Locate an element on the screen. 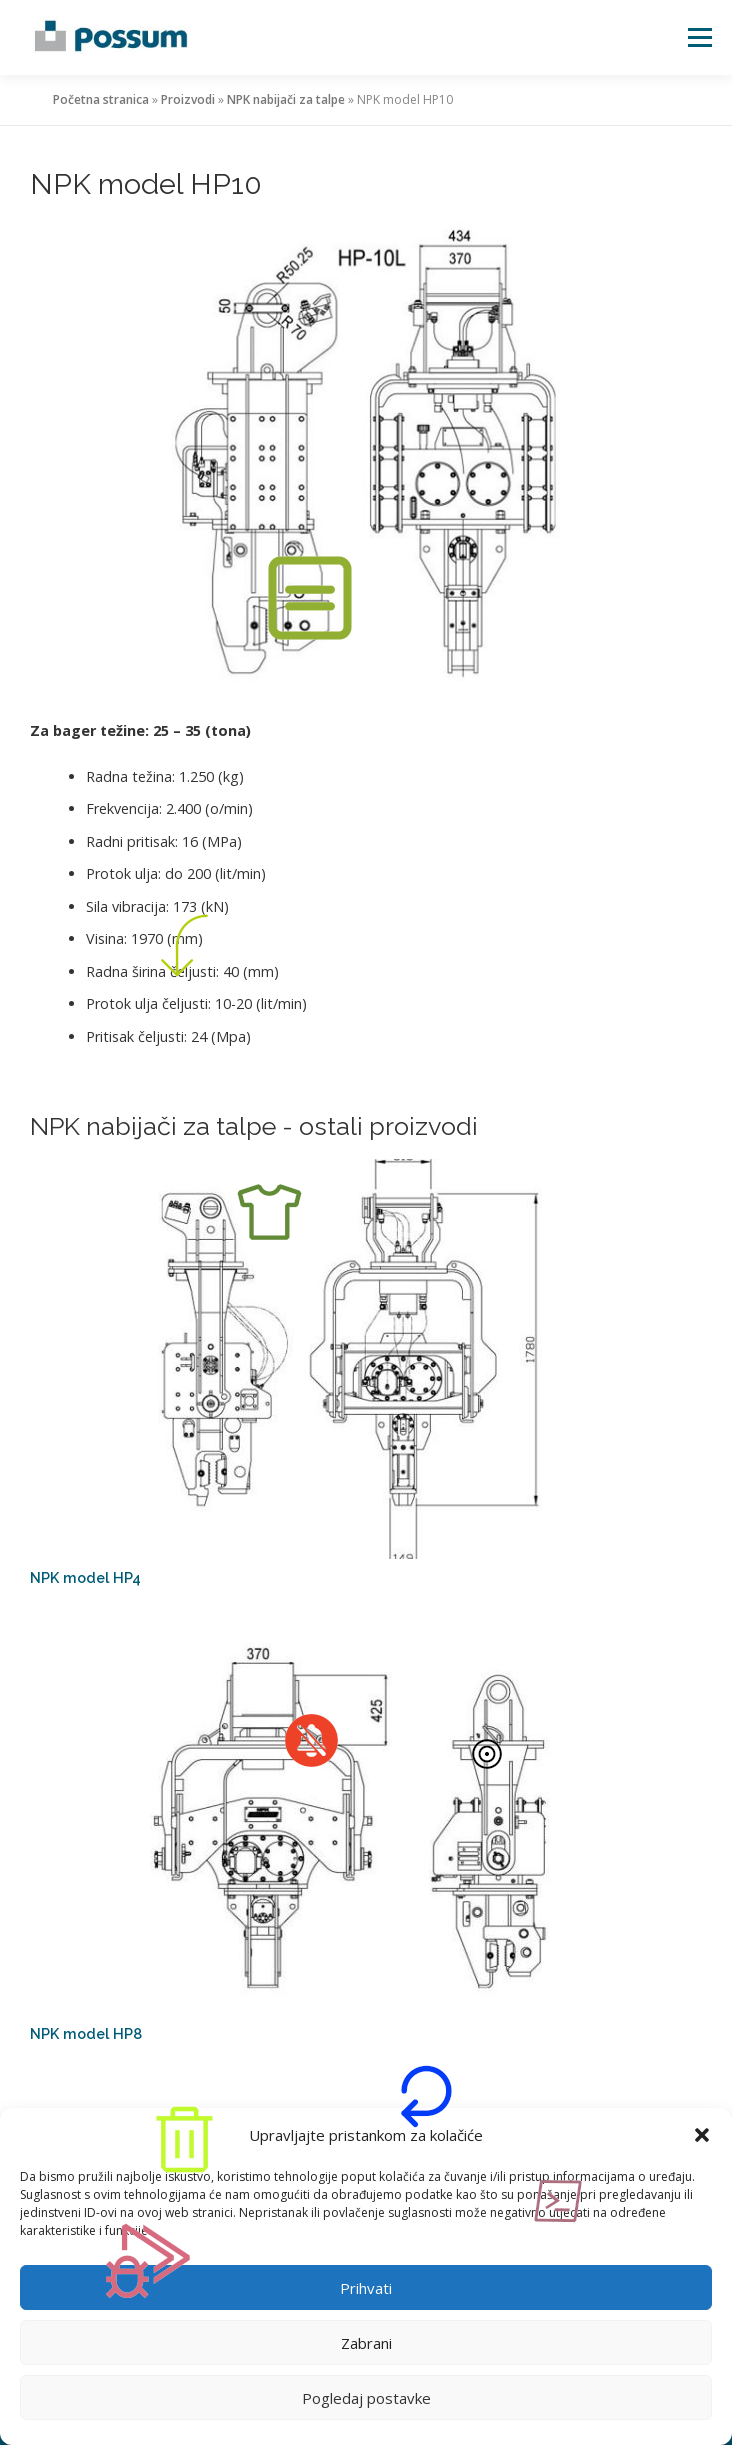 The height and width of the screenshot is (2445, 732). go back and down in navigation is located at coordinates (184, 945).